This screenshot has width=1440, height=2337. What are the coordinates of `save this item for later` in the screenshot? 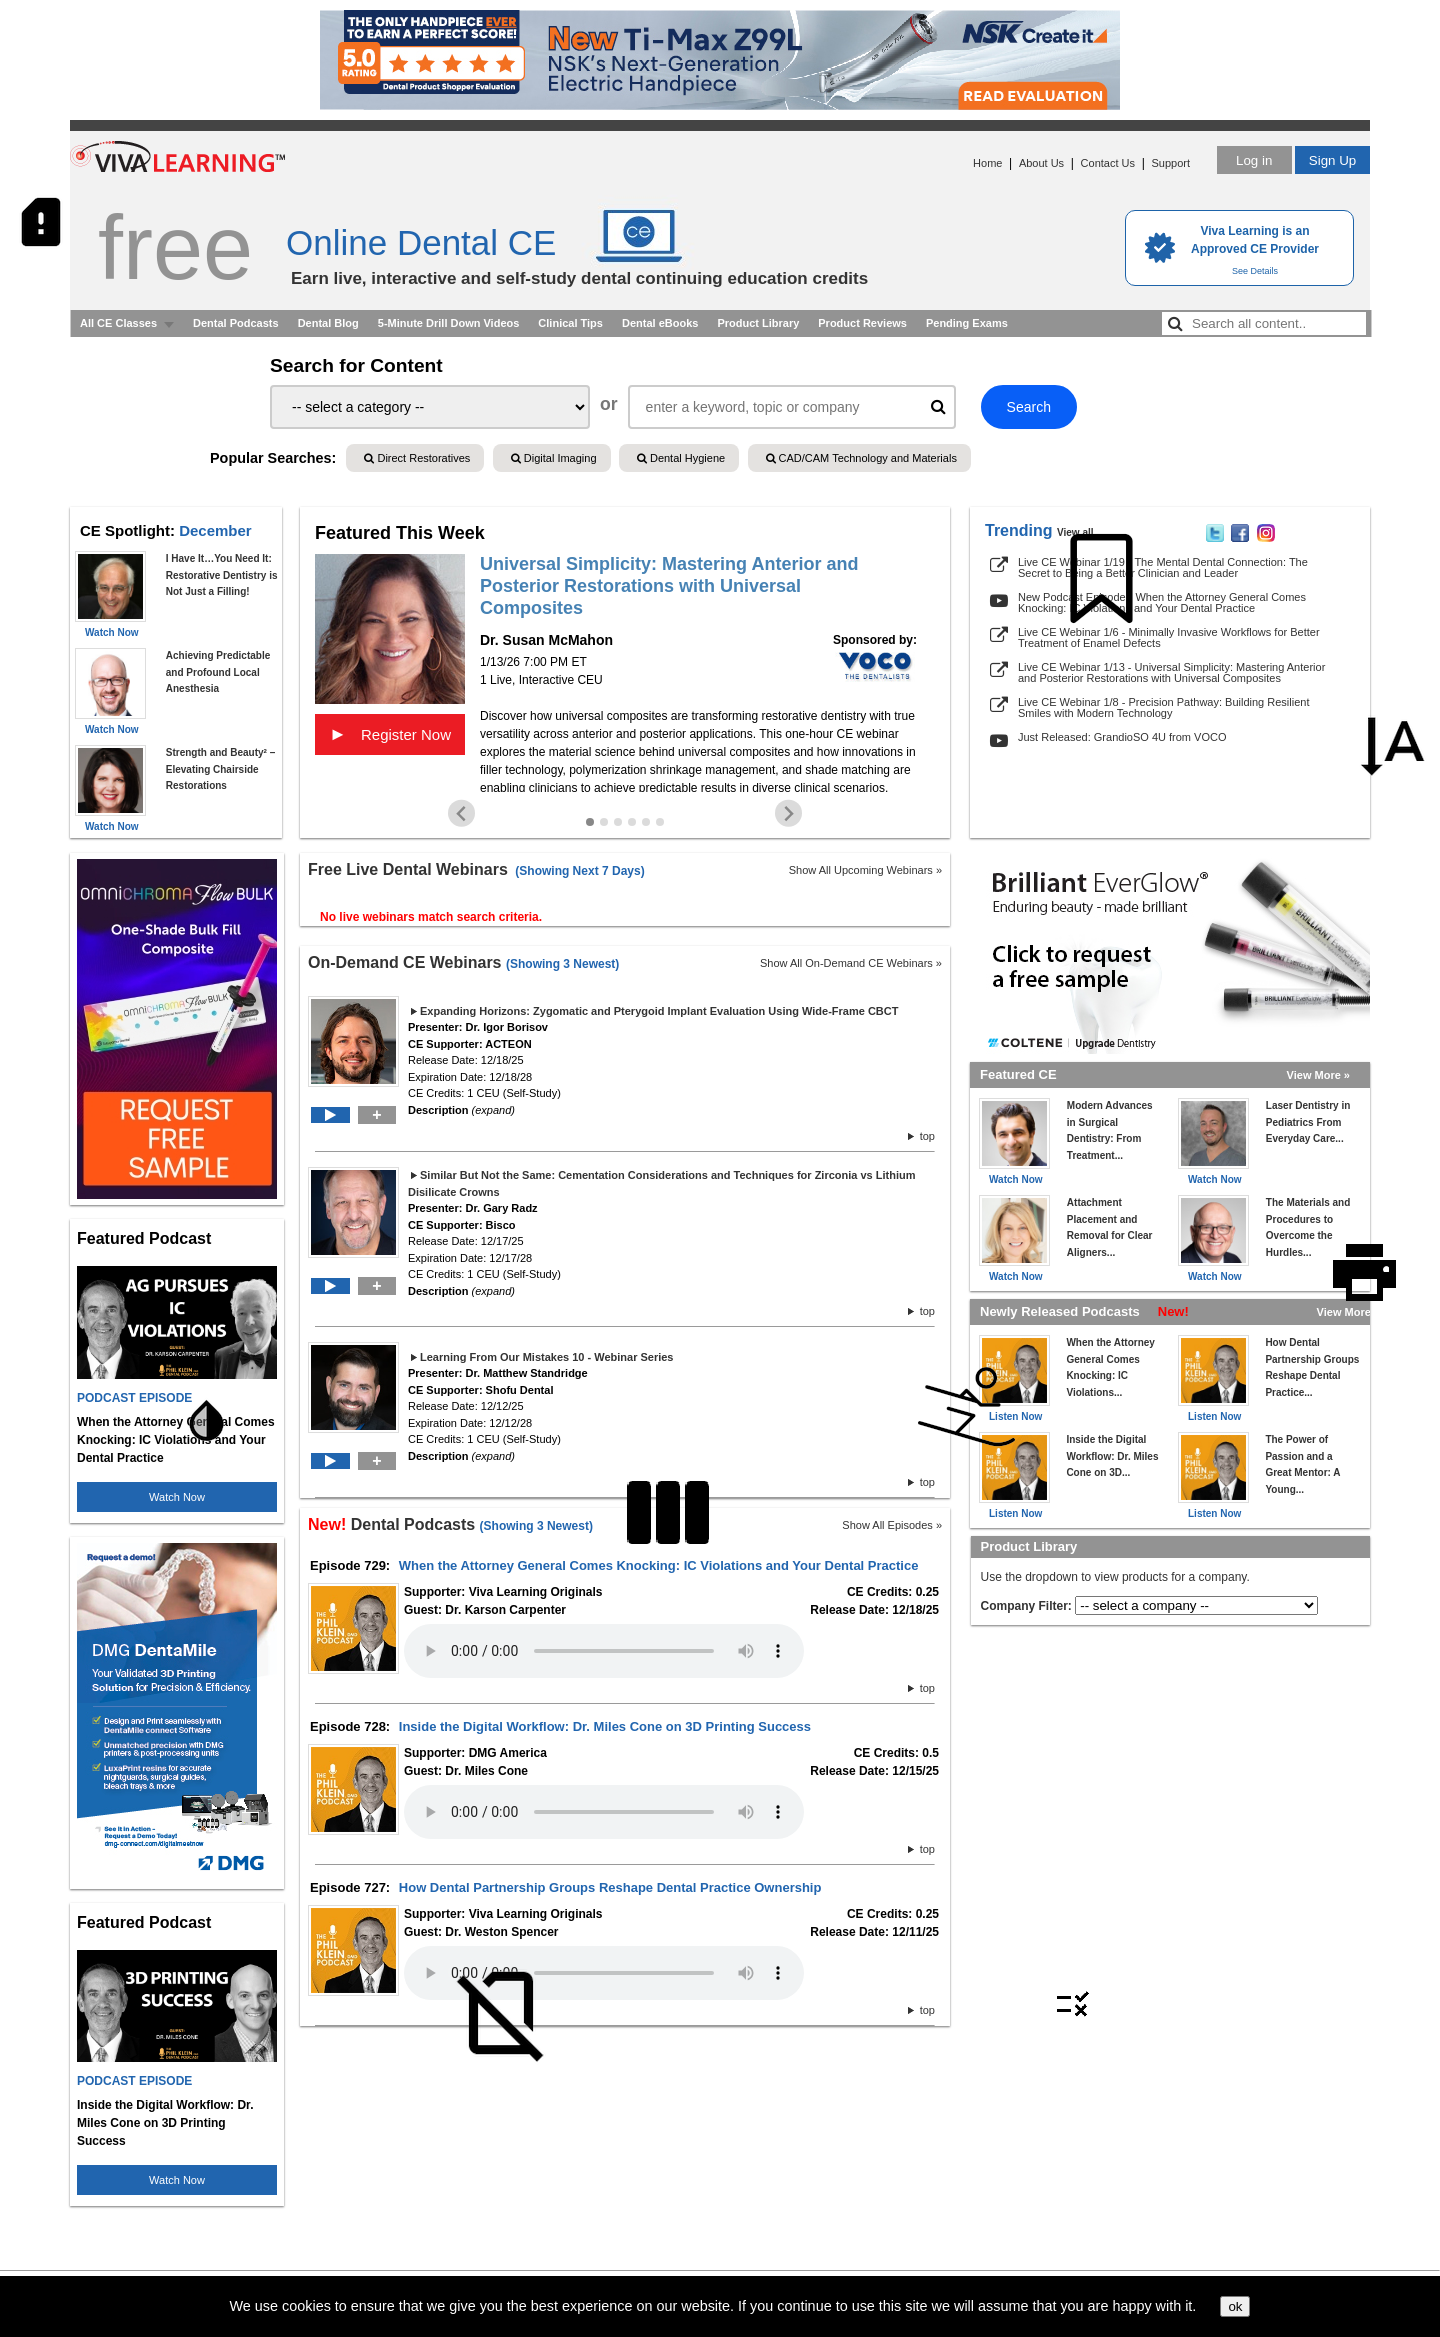 It's located at (1101, 578).